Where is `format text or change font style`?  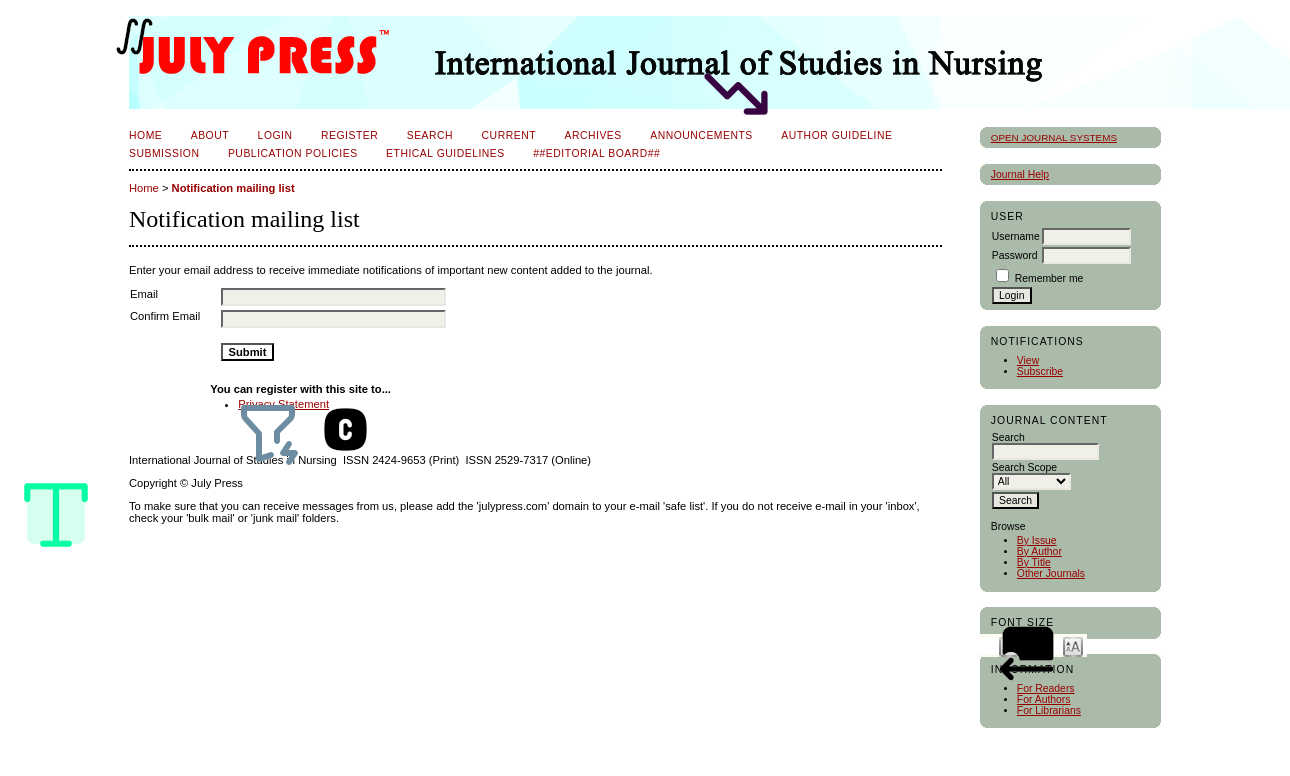
format text or change font style is located at coordinates (56, 515).